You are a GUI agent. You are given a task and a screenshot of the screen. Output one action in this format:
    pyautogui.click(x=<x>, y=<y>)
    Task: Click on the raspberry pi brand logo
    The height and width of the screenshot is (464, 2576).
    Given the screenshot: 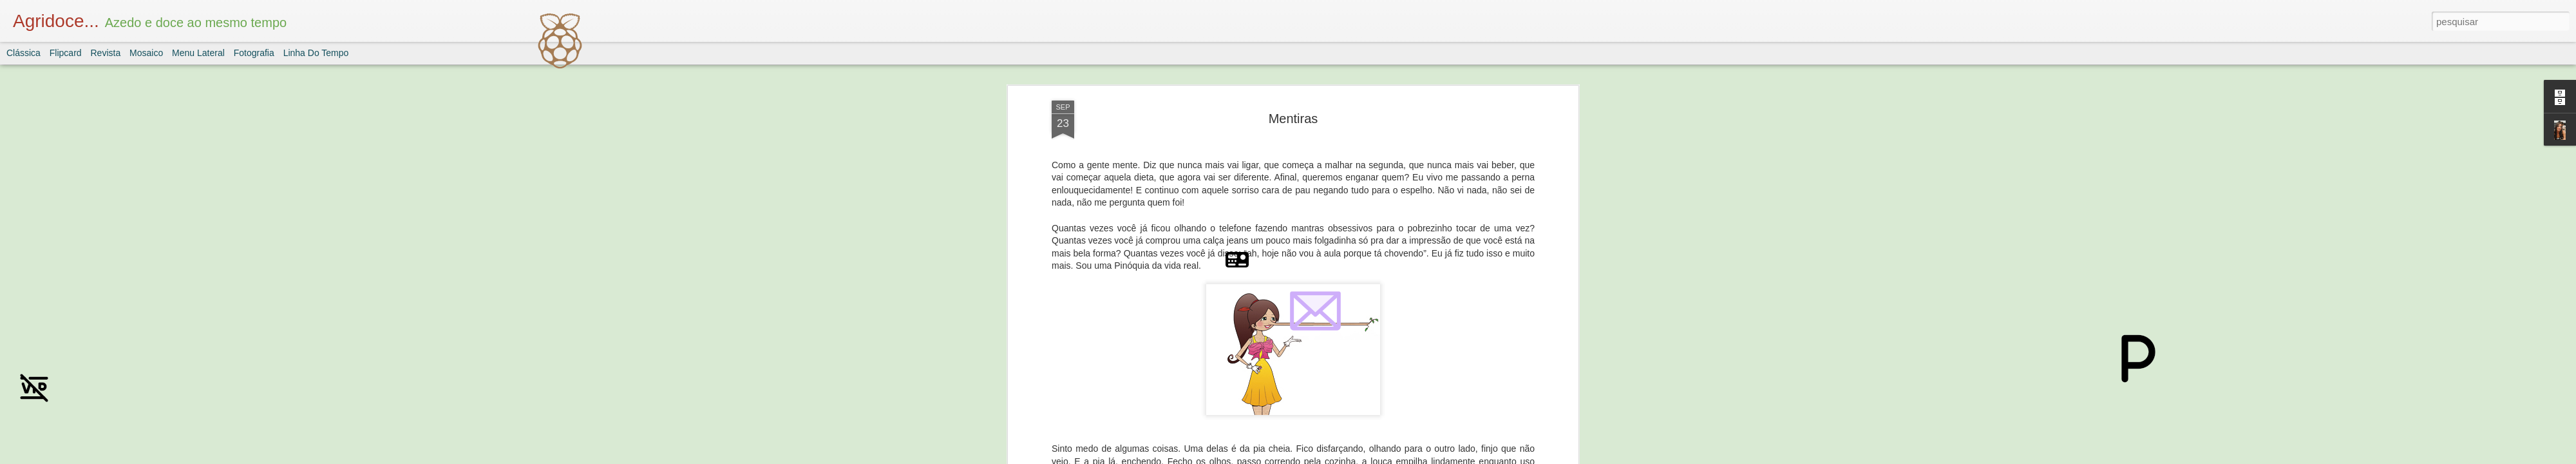 What is the action you would take?
    pyautogui.click(x=560, y=41)
    